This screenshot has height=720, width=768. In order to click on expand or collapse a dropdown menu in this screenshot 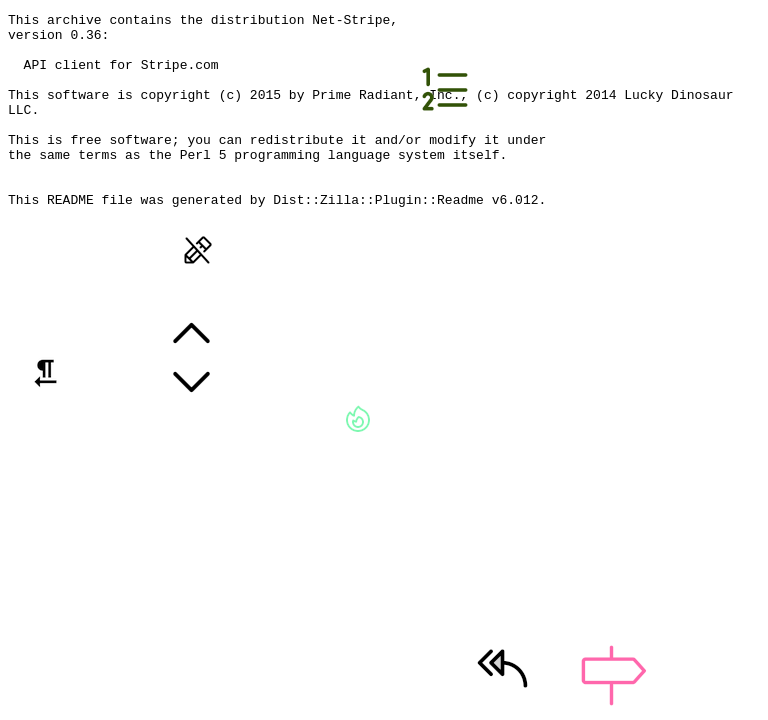, I will do `click(191, 357)`.